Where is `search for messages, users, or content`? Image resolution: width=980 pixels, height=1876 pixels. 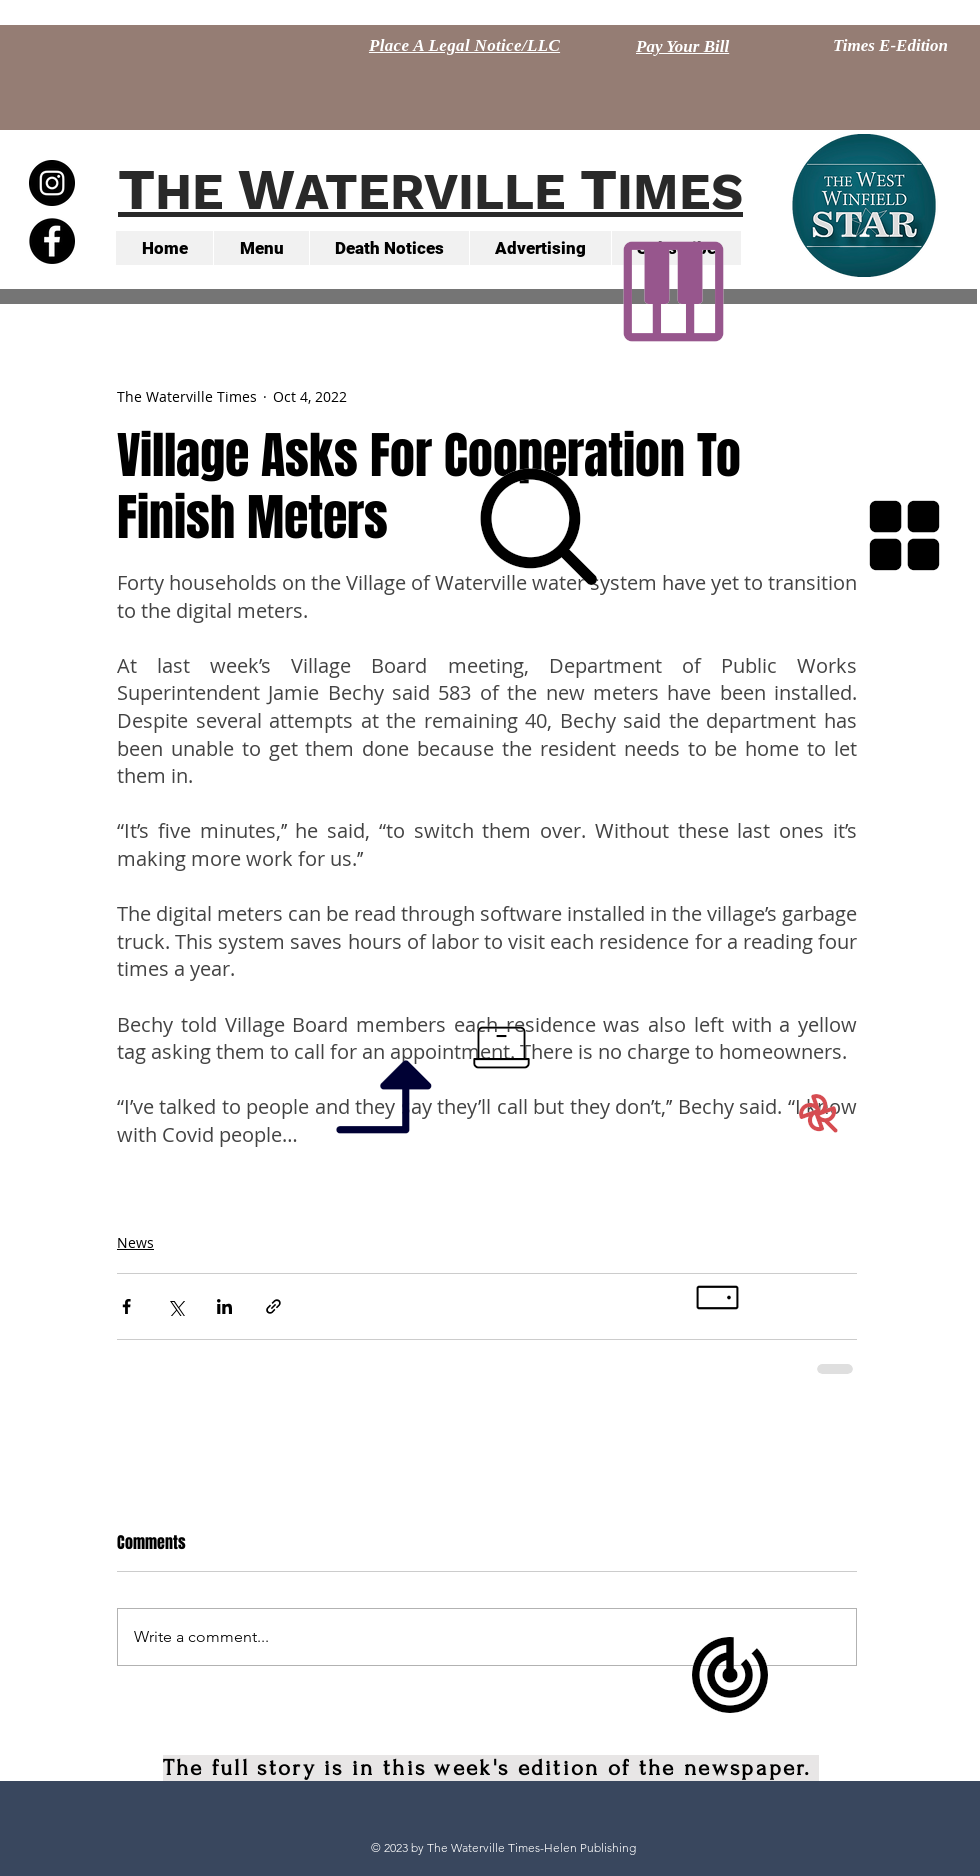 search for messages, users, or content is located at coordinates (541, 529).